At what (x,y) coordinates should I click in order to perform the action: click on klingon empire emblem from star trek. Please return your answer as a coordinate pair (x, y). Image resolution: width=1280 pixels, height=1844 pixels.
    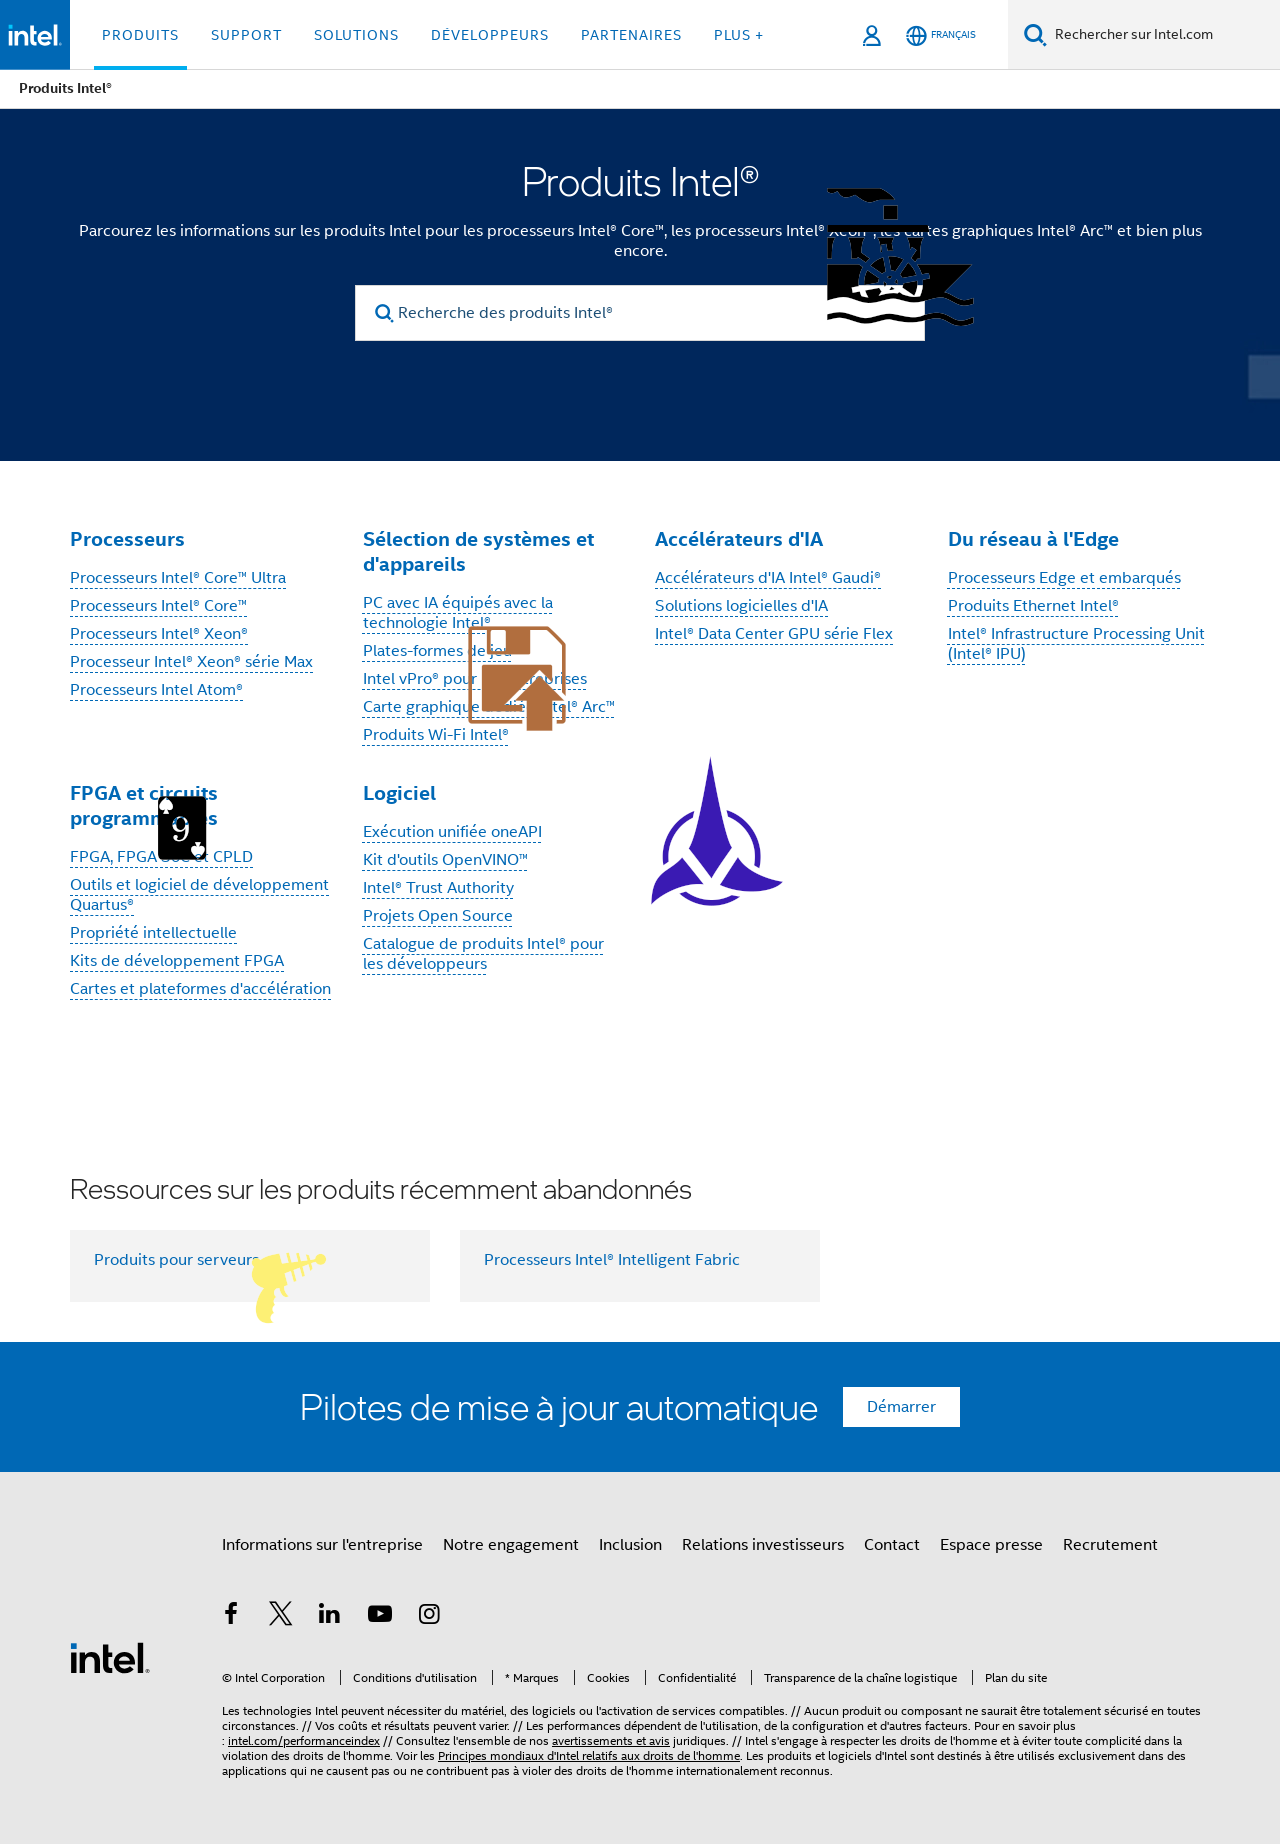
    Looking at the image, I should click on (717, 831).